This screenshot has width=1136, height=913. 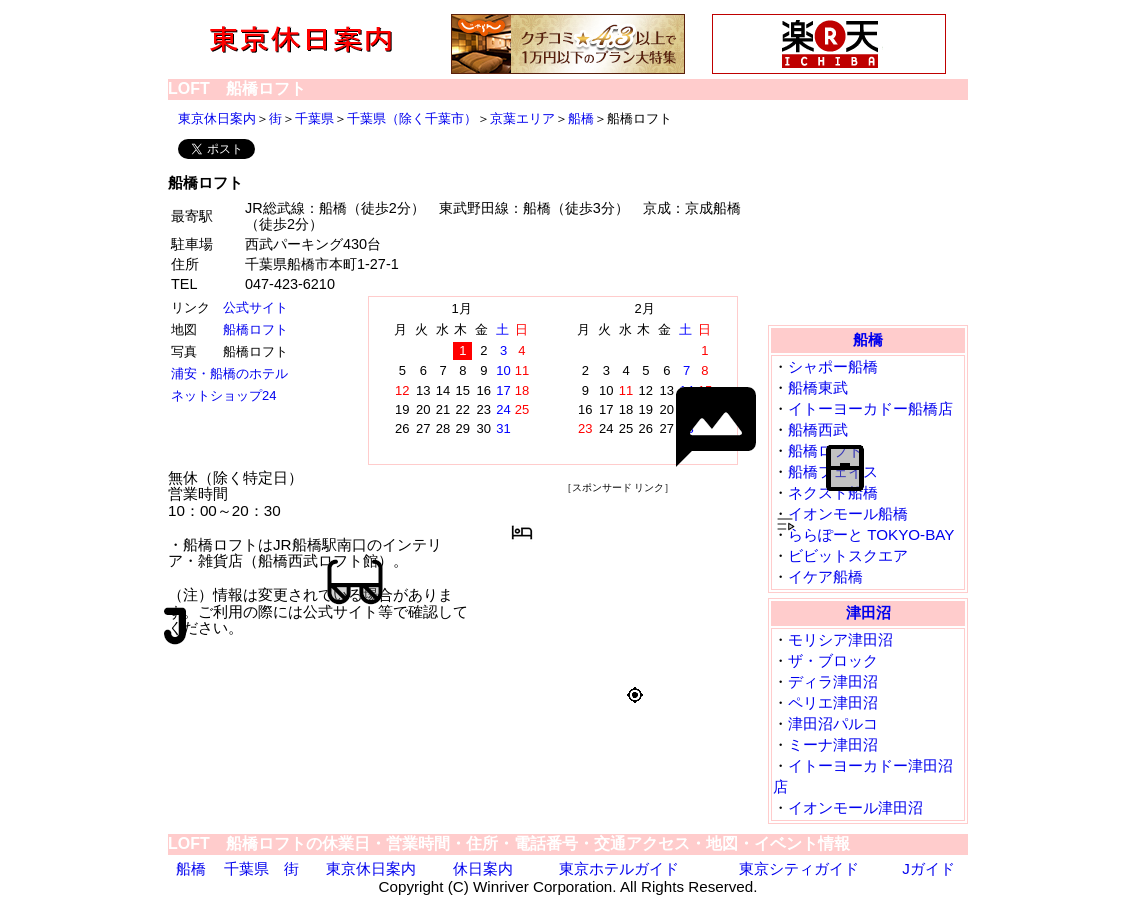 What do you see at coordinates (716, 427) in the screenshot?
I see `new multimedia message received` at bounding box center [716, 427].